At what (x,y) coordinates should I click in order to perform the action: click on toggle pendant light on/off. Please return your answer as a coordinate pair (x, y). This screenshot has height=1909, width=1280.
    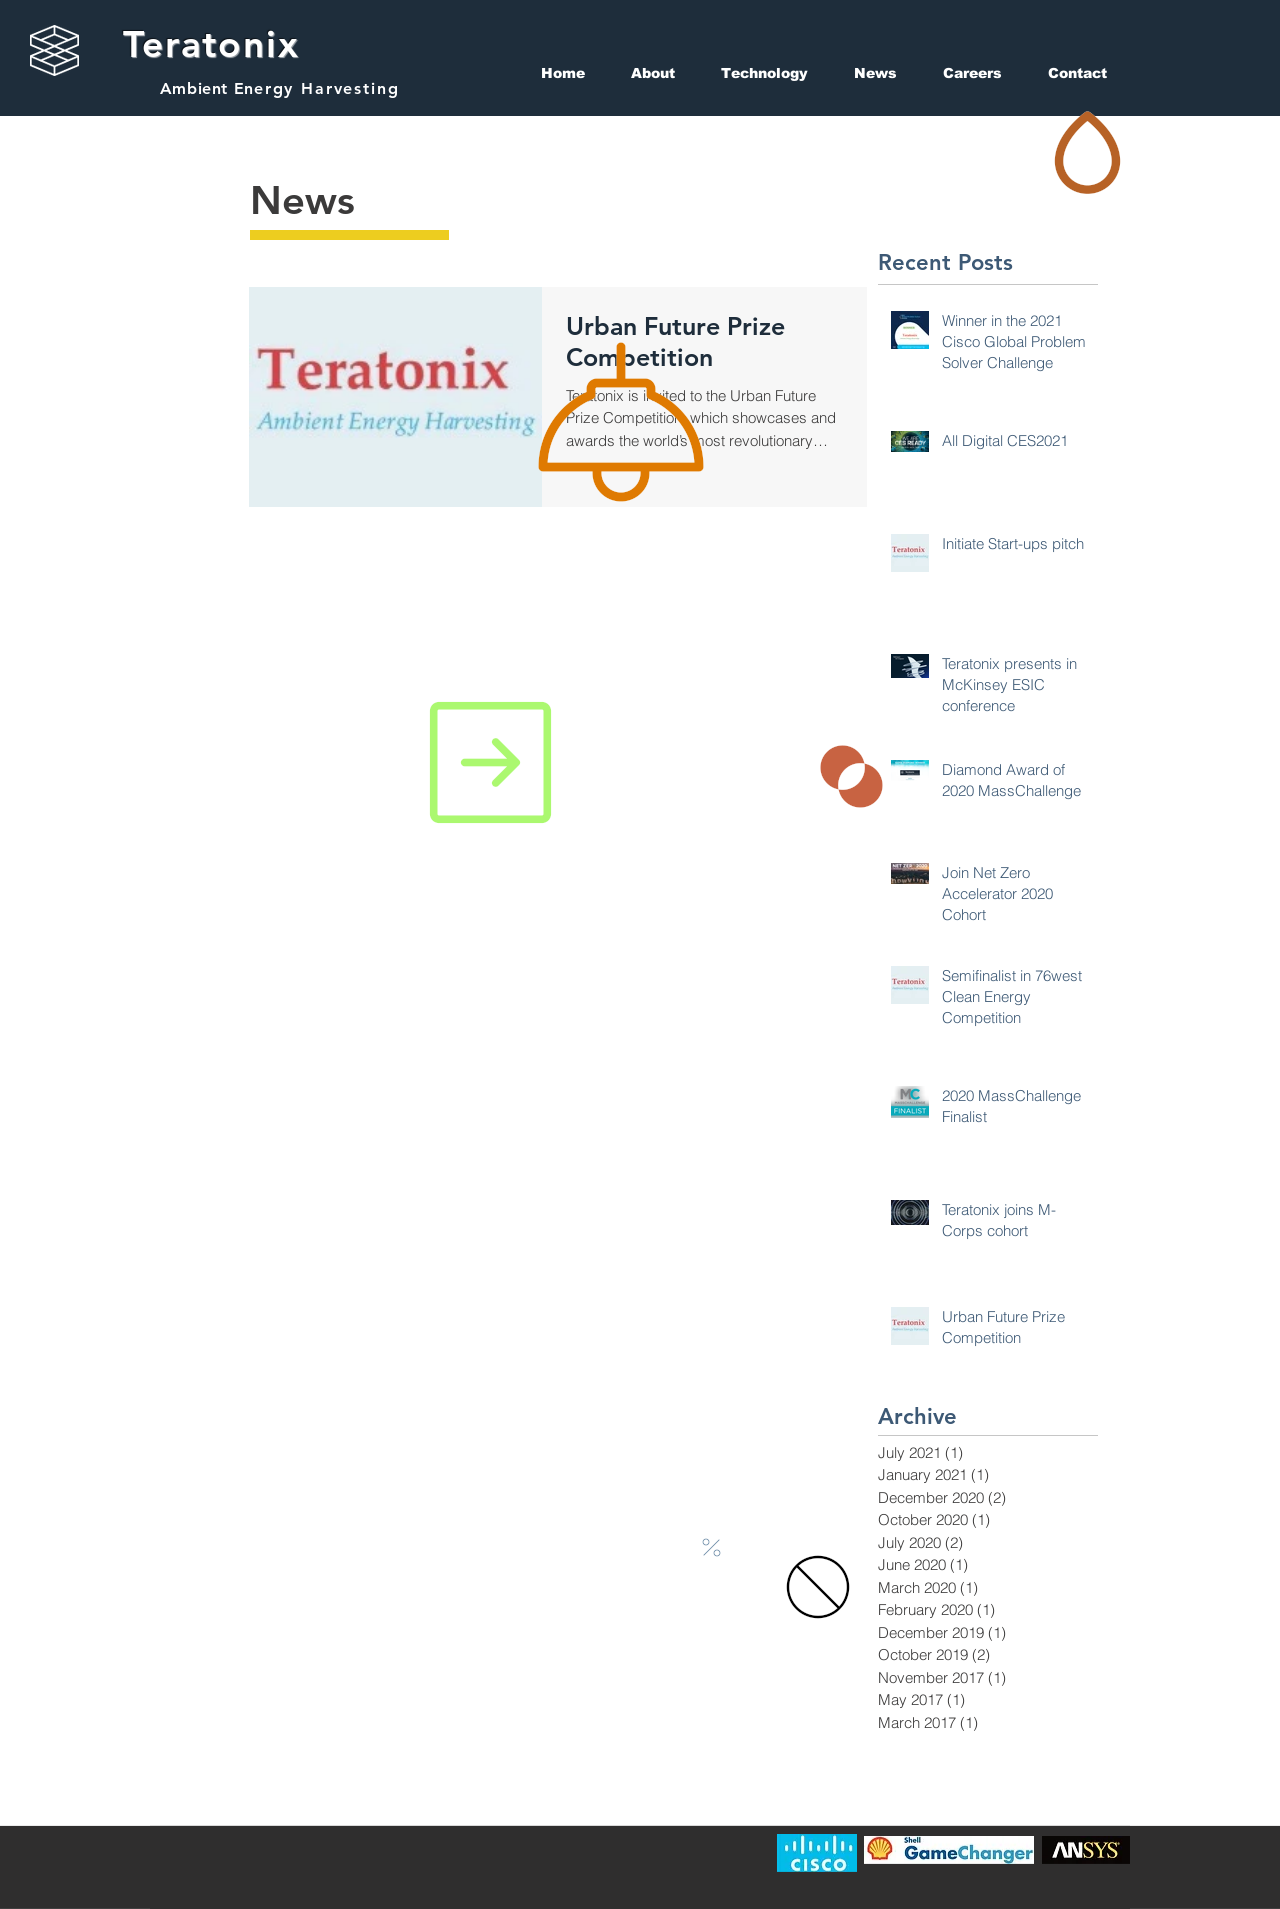
    Looking at the image, I should click on (621, 431).